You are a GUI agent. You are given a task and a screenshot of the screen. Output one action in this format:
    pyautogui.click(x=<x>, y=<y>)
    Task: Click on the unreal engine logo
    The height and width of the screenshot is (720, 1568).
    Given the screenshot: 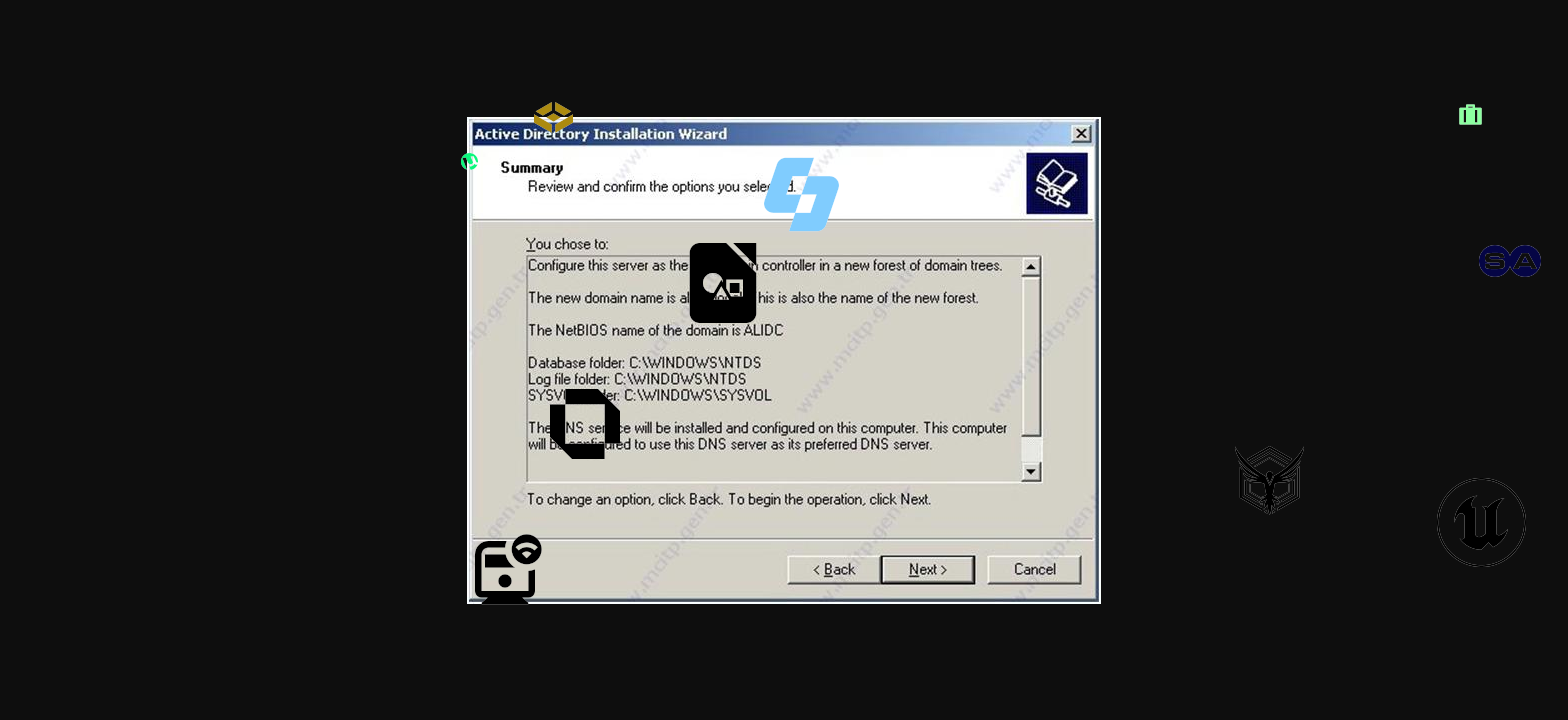 What is the action you would take?
    pyautogui.click(x=1481, y=522)
    